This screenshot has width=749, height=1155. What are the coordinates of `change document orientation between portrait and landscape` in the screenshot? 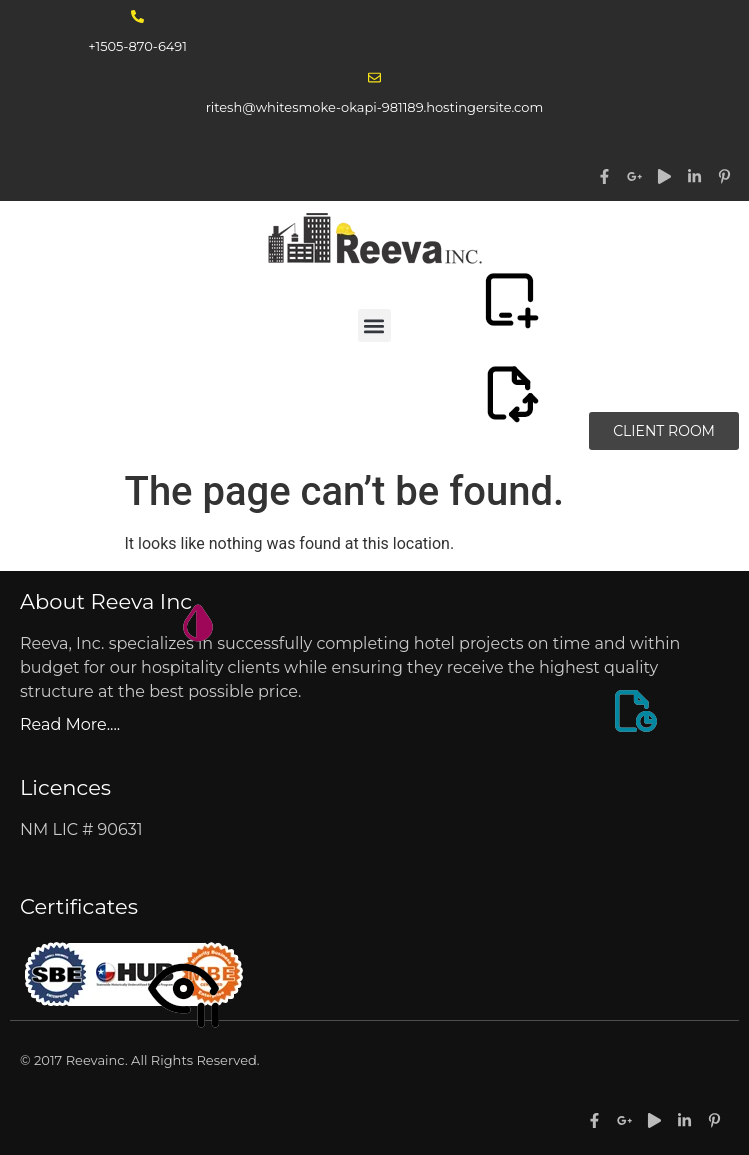 It's located at (509, 393).